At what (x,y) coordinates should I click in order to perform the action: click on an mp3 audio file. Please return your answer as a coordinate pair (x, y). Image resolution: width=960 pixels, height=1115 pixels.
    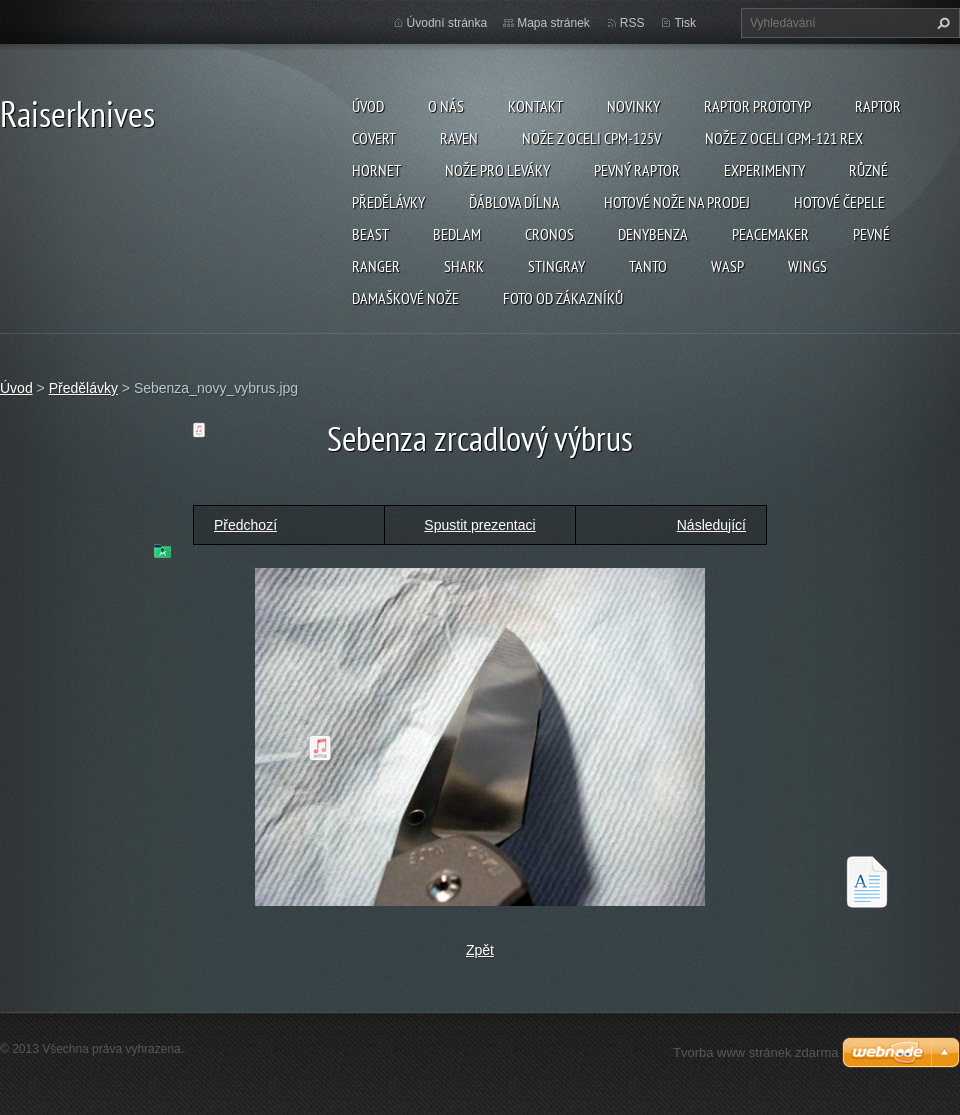
    Looking at the image, I should click on (199, 430).